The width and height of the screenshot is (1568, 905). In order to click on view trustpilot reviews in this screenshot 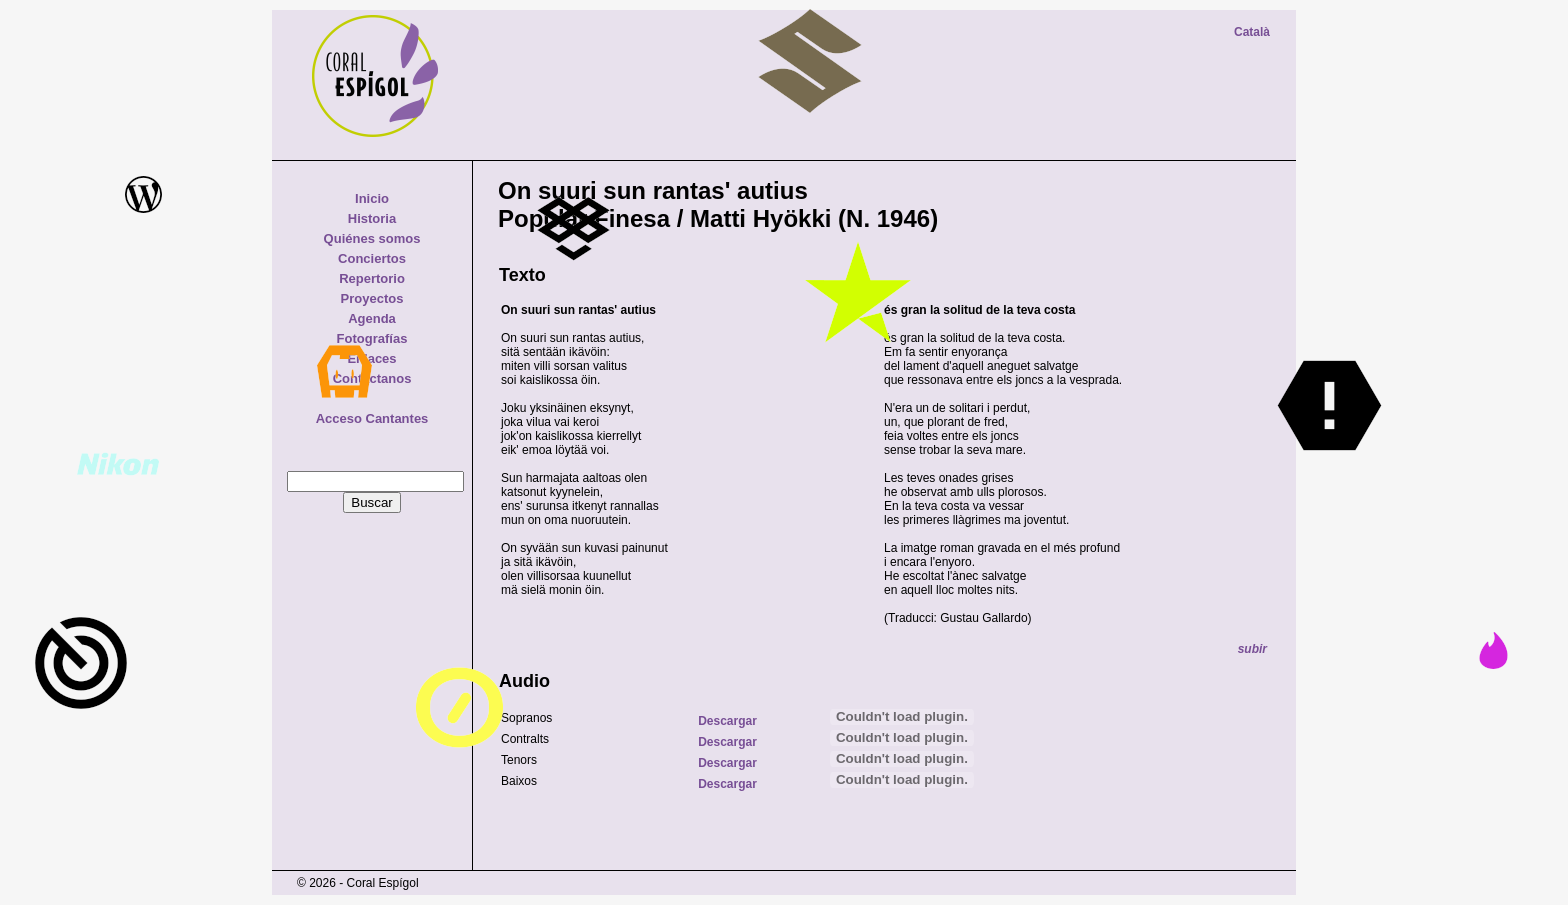, I will do `click(858, 292)`.